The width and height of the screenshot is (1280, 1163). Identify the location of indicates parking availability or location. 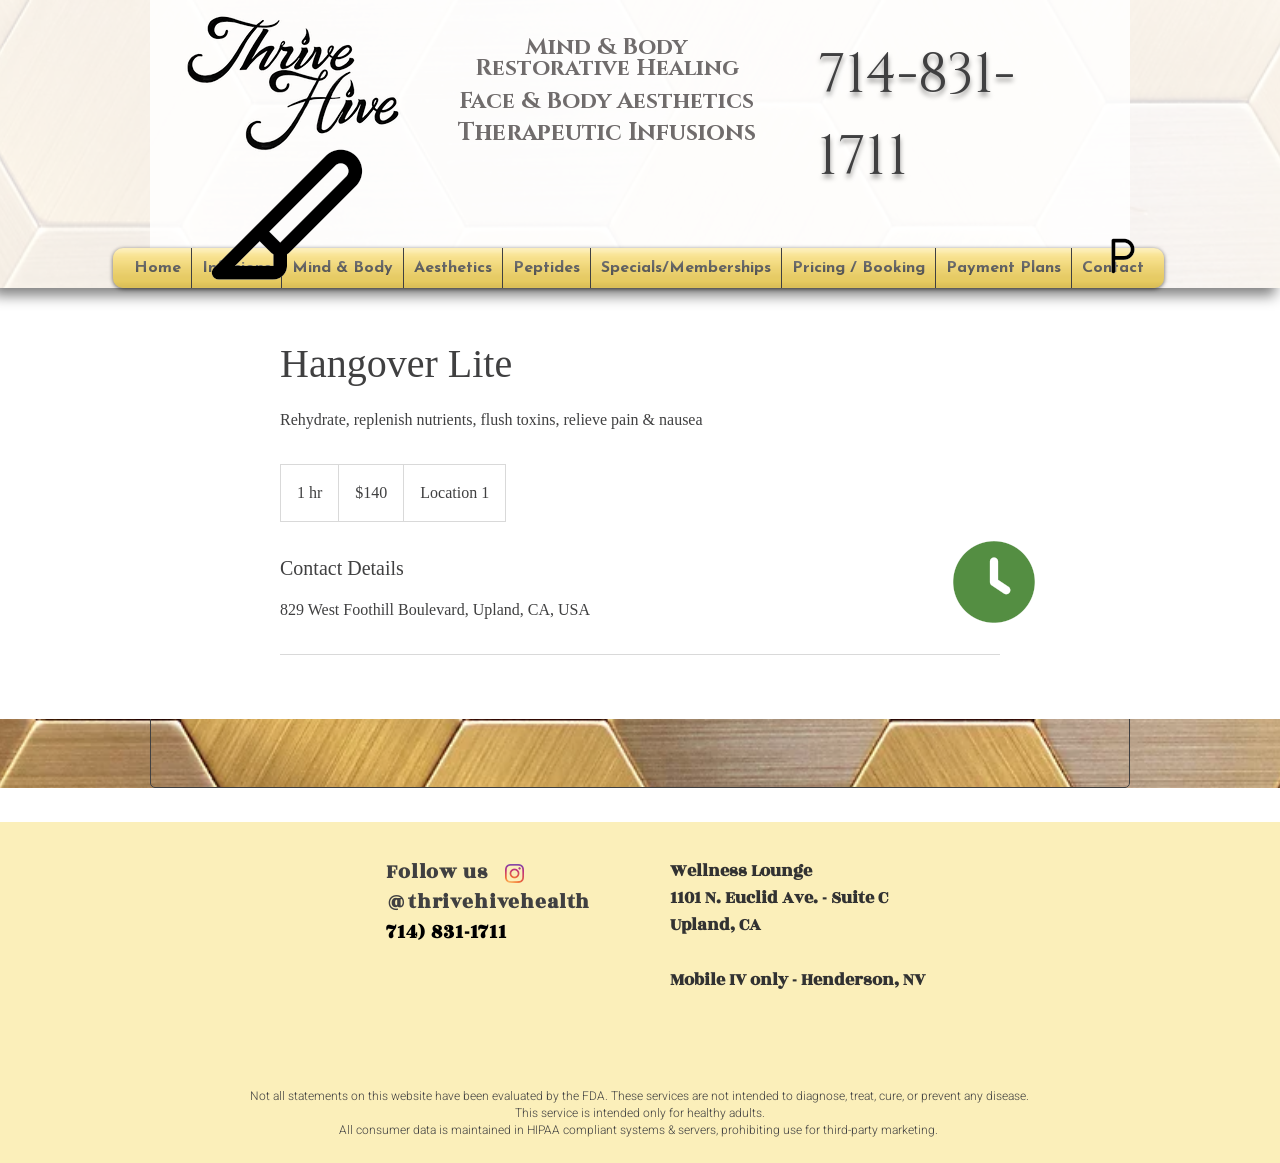
(1123, 256).